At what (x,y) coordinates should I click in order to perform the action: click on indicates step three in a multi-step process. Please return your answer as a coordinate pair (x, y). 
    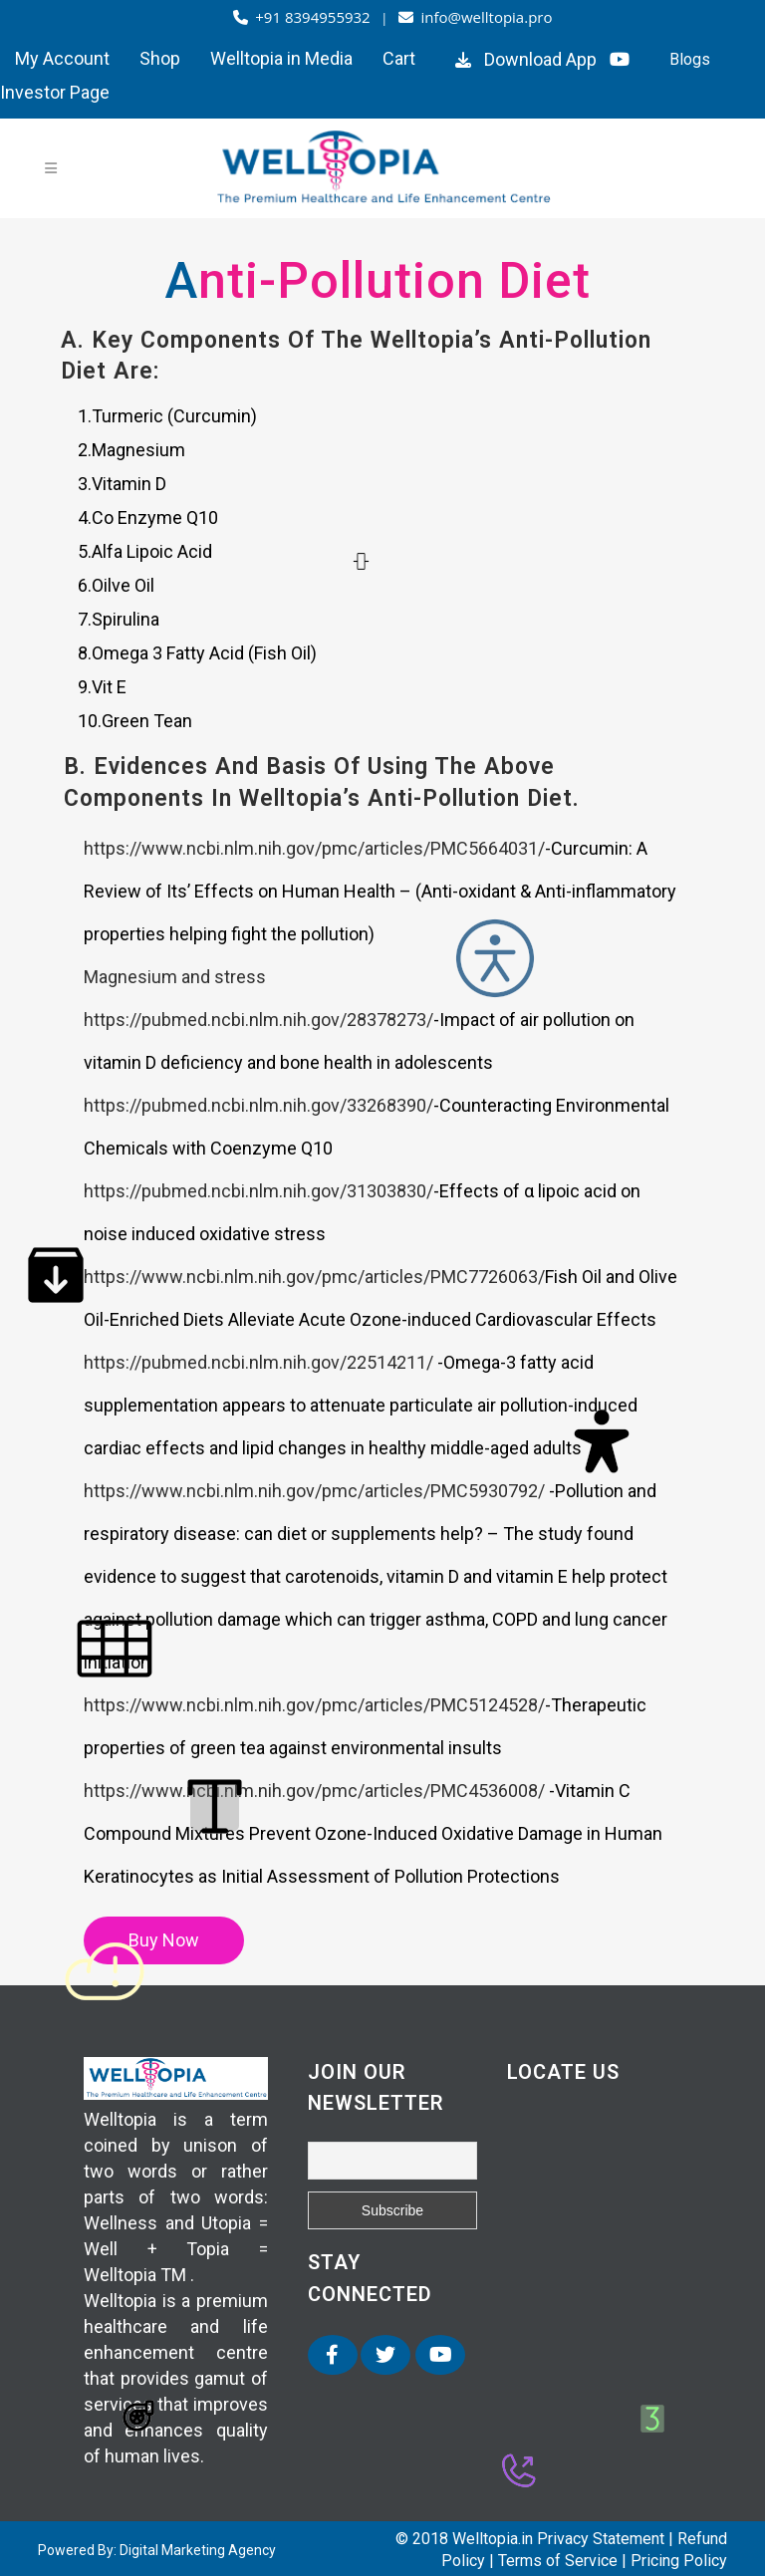
    Looking at the image, I should click on (652, 2419).